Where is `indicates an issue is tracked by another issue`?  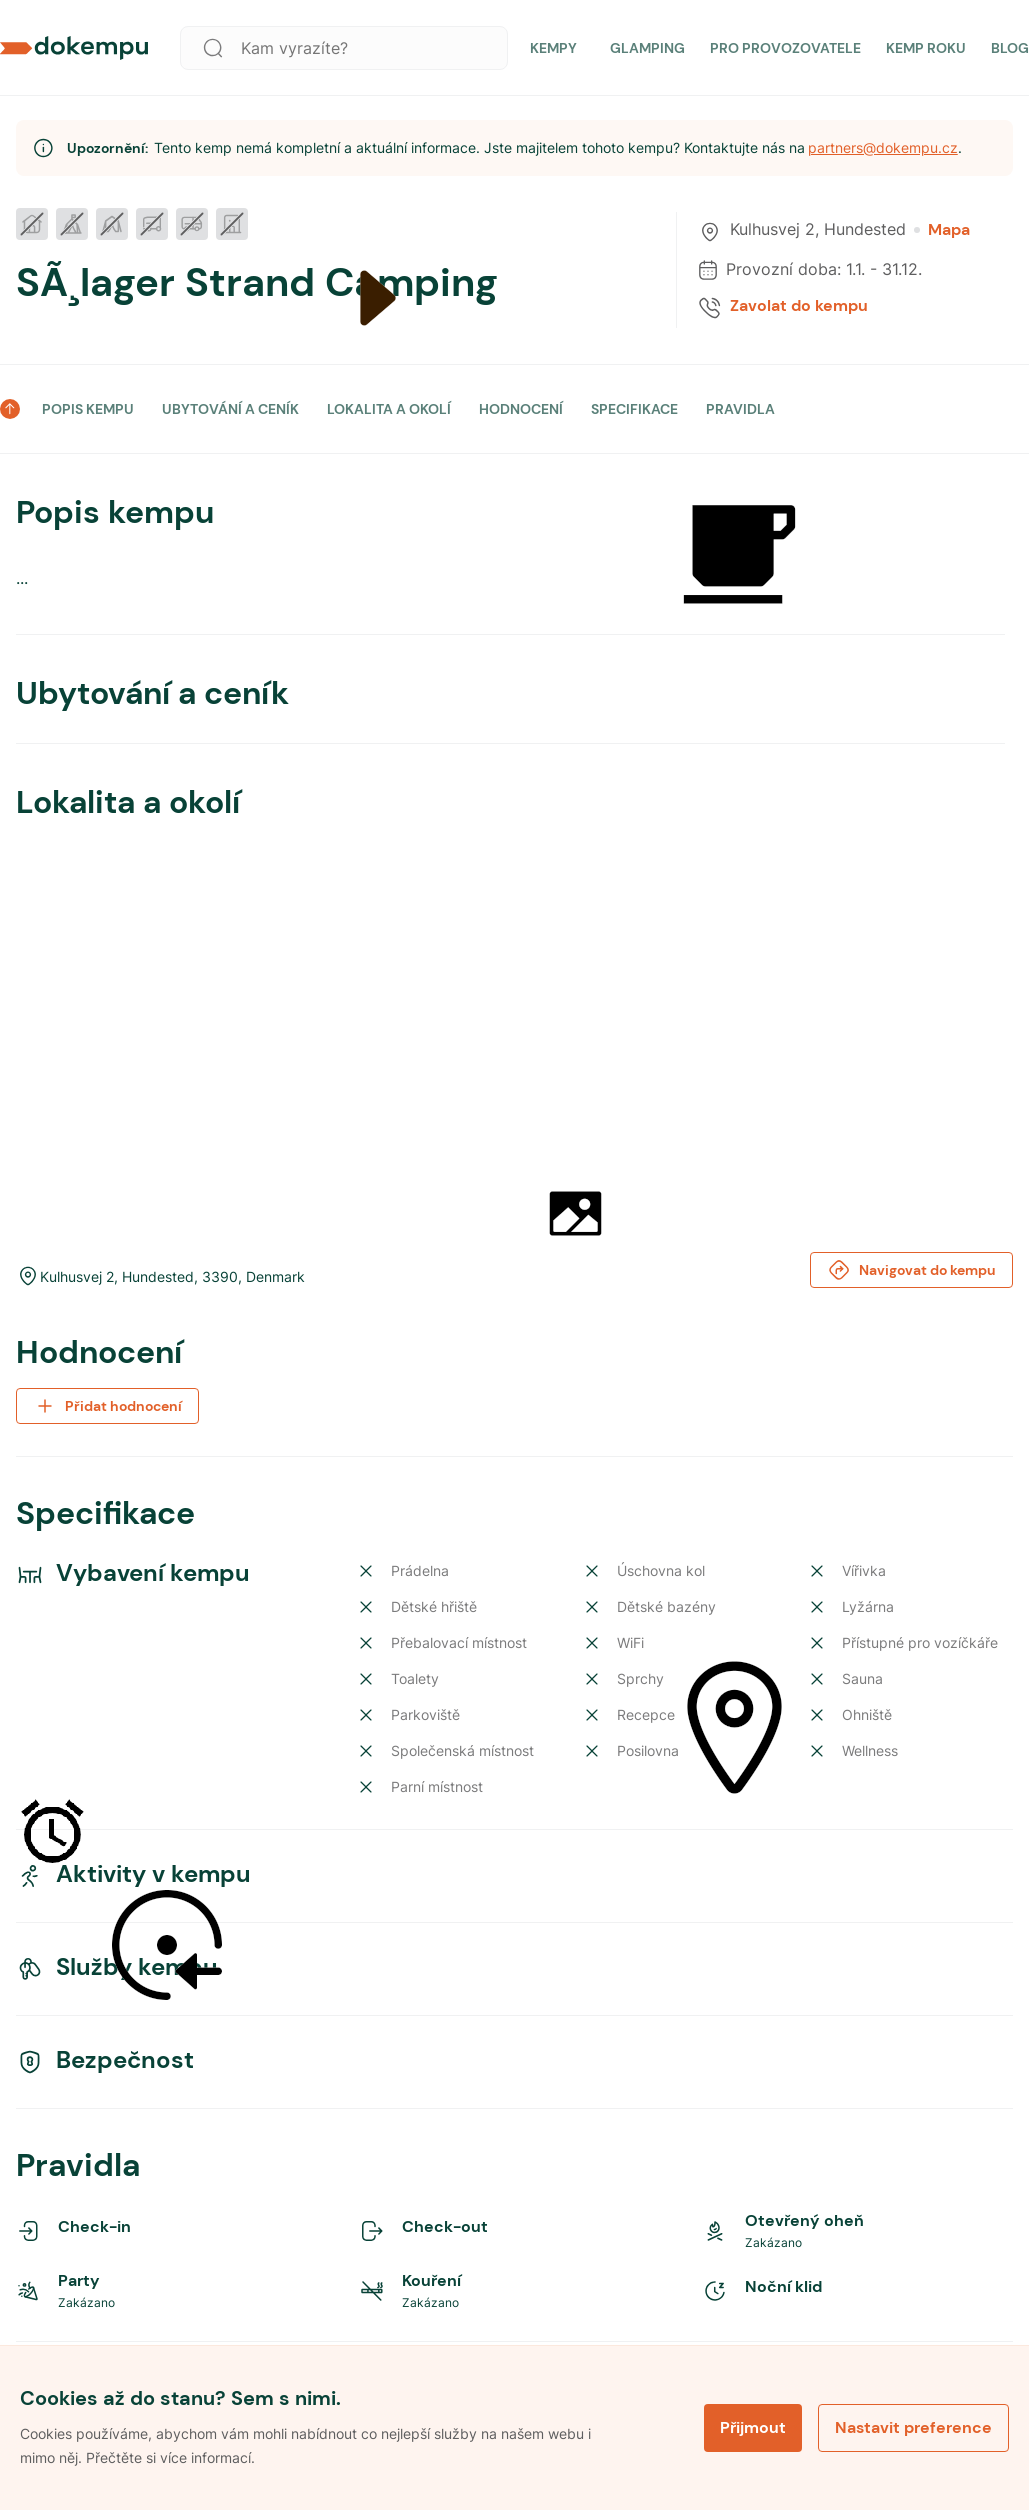
indicates an issue is tracked by another issue is located at coordinates (167, 1945).